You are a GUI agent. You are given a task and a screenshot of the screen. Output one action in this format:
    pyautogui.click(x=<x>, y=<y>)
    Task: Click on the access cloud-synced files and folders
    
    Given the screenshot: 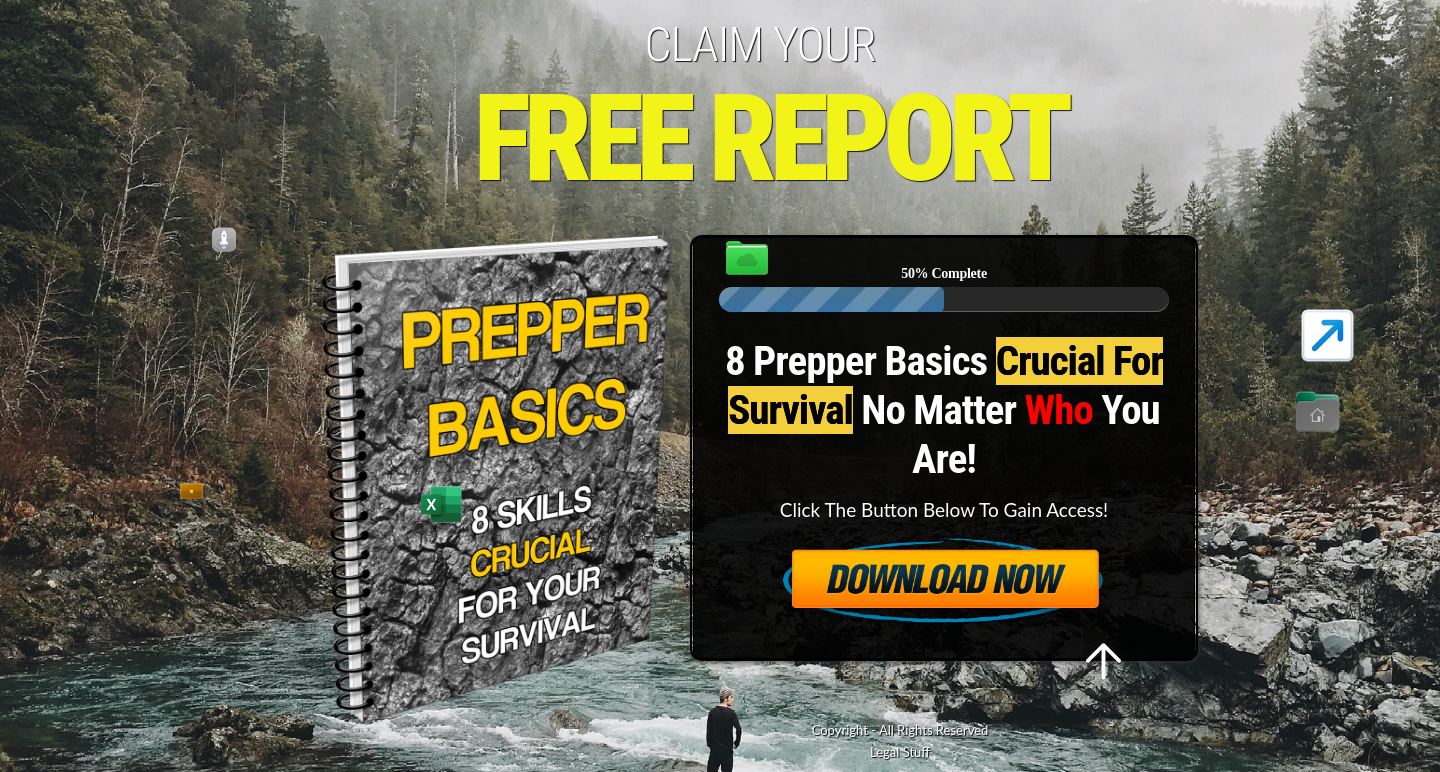 What is the action you would take?
    pyautogui.click(x=747, y=258)
    